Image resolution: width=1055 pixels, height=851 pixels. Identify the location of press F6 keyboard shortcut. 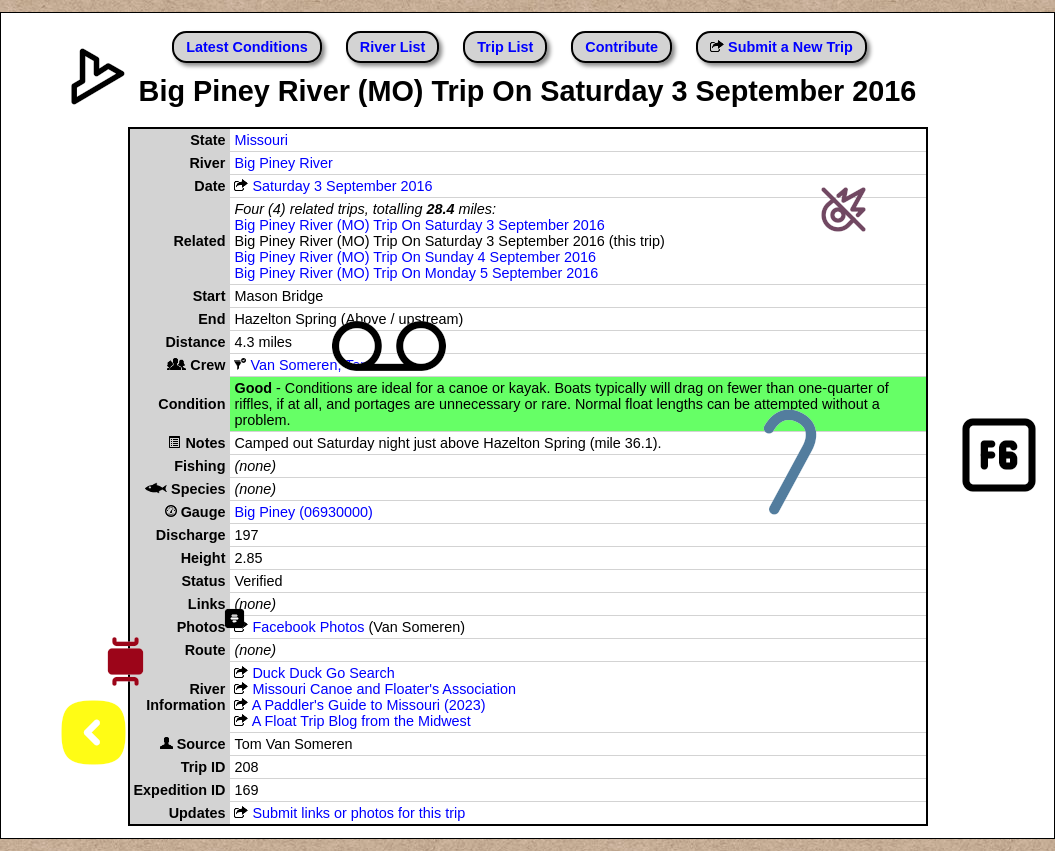
(999, 455).